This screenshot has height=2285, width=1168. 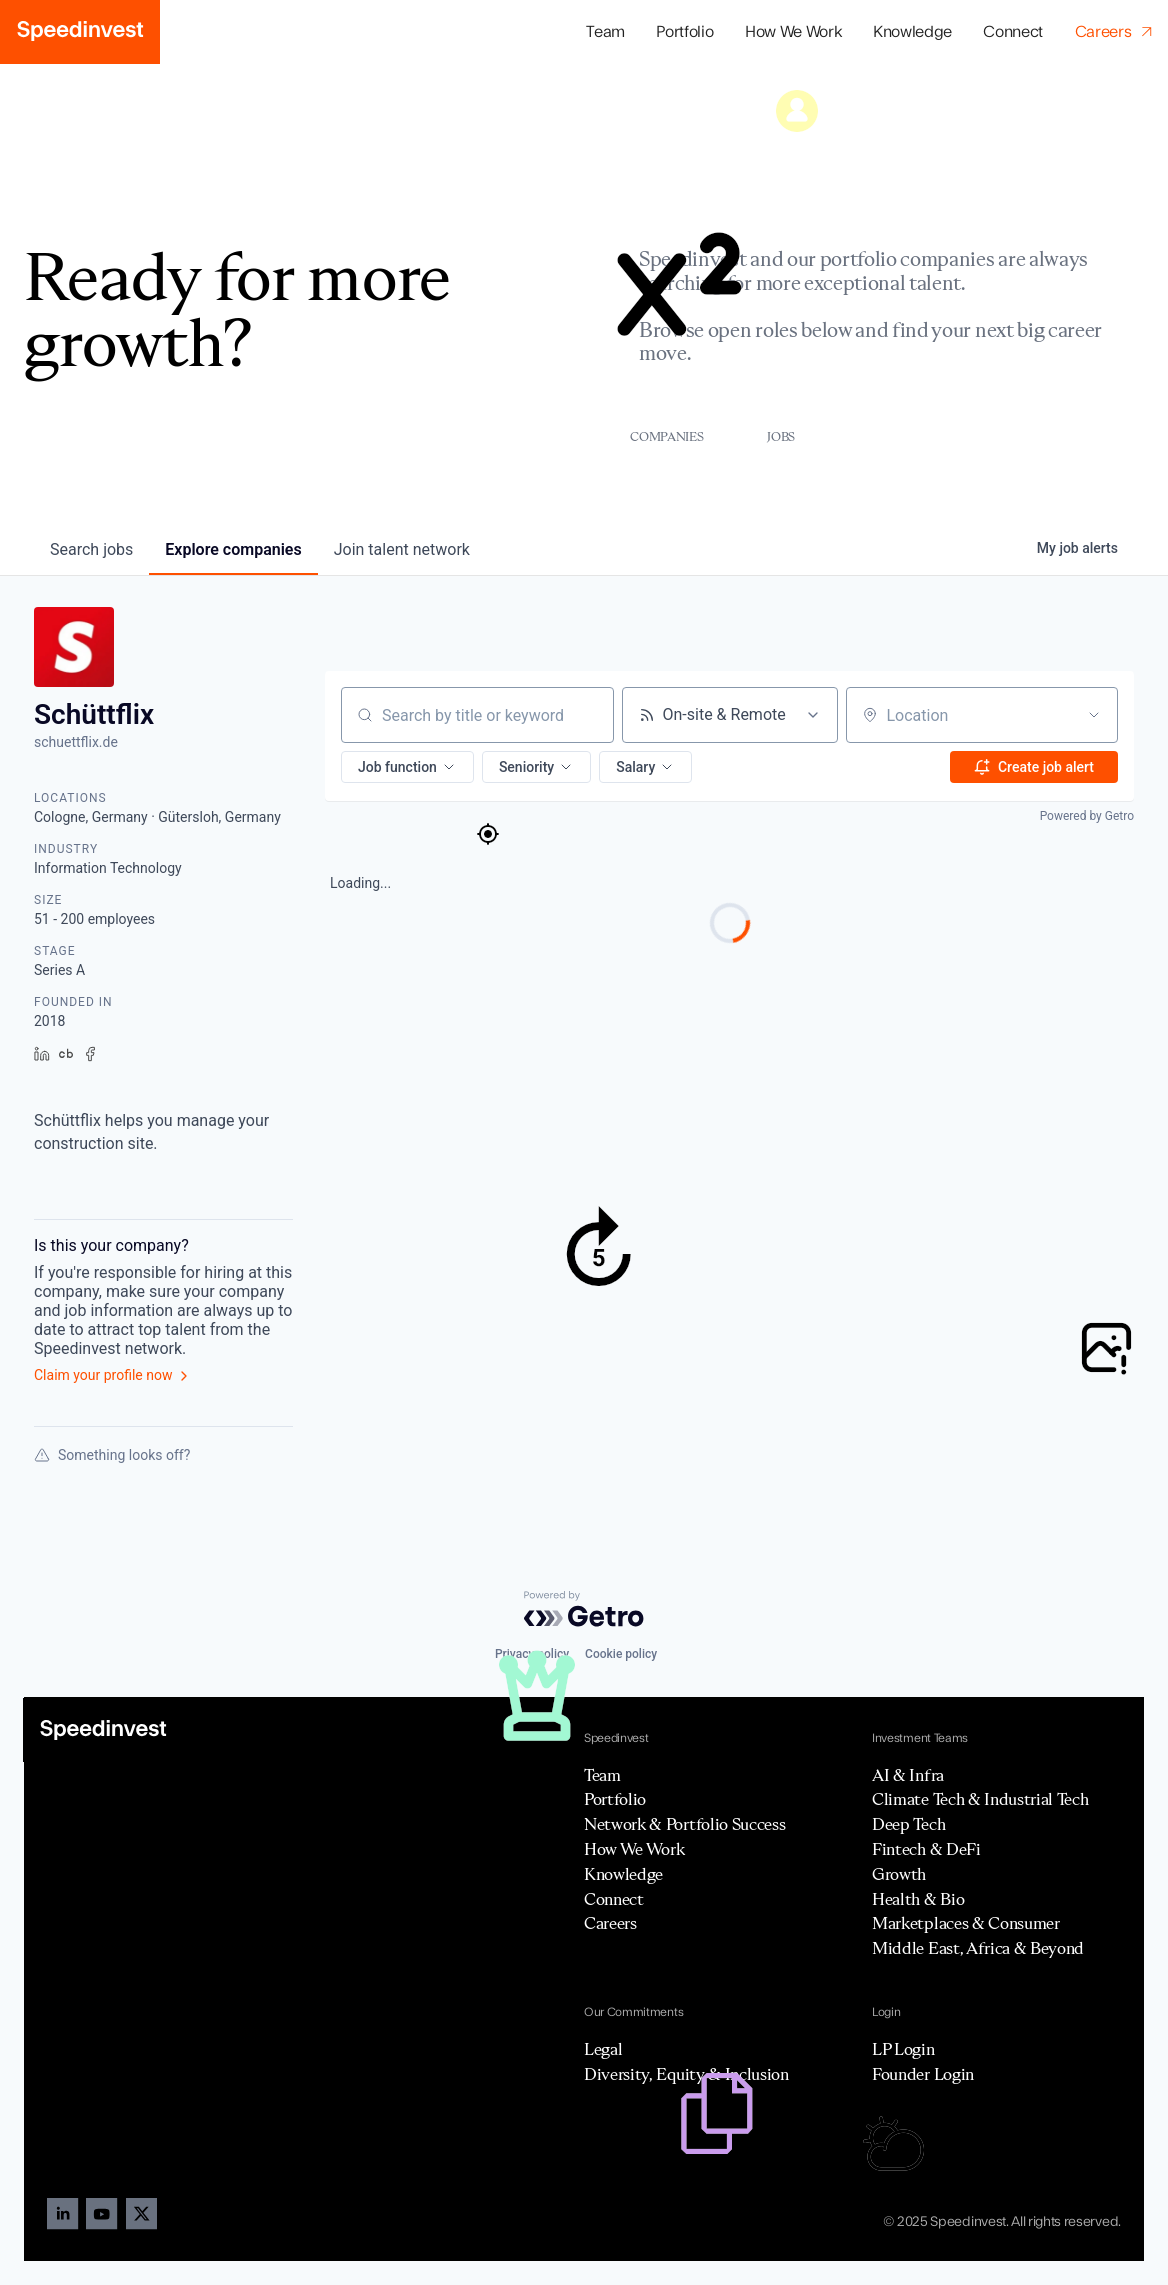 What do you see at coordinates (1106, 1347) in the screenshot?
I see `image upload error or warning` at bounding box center [1106, 1347].